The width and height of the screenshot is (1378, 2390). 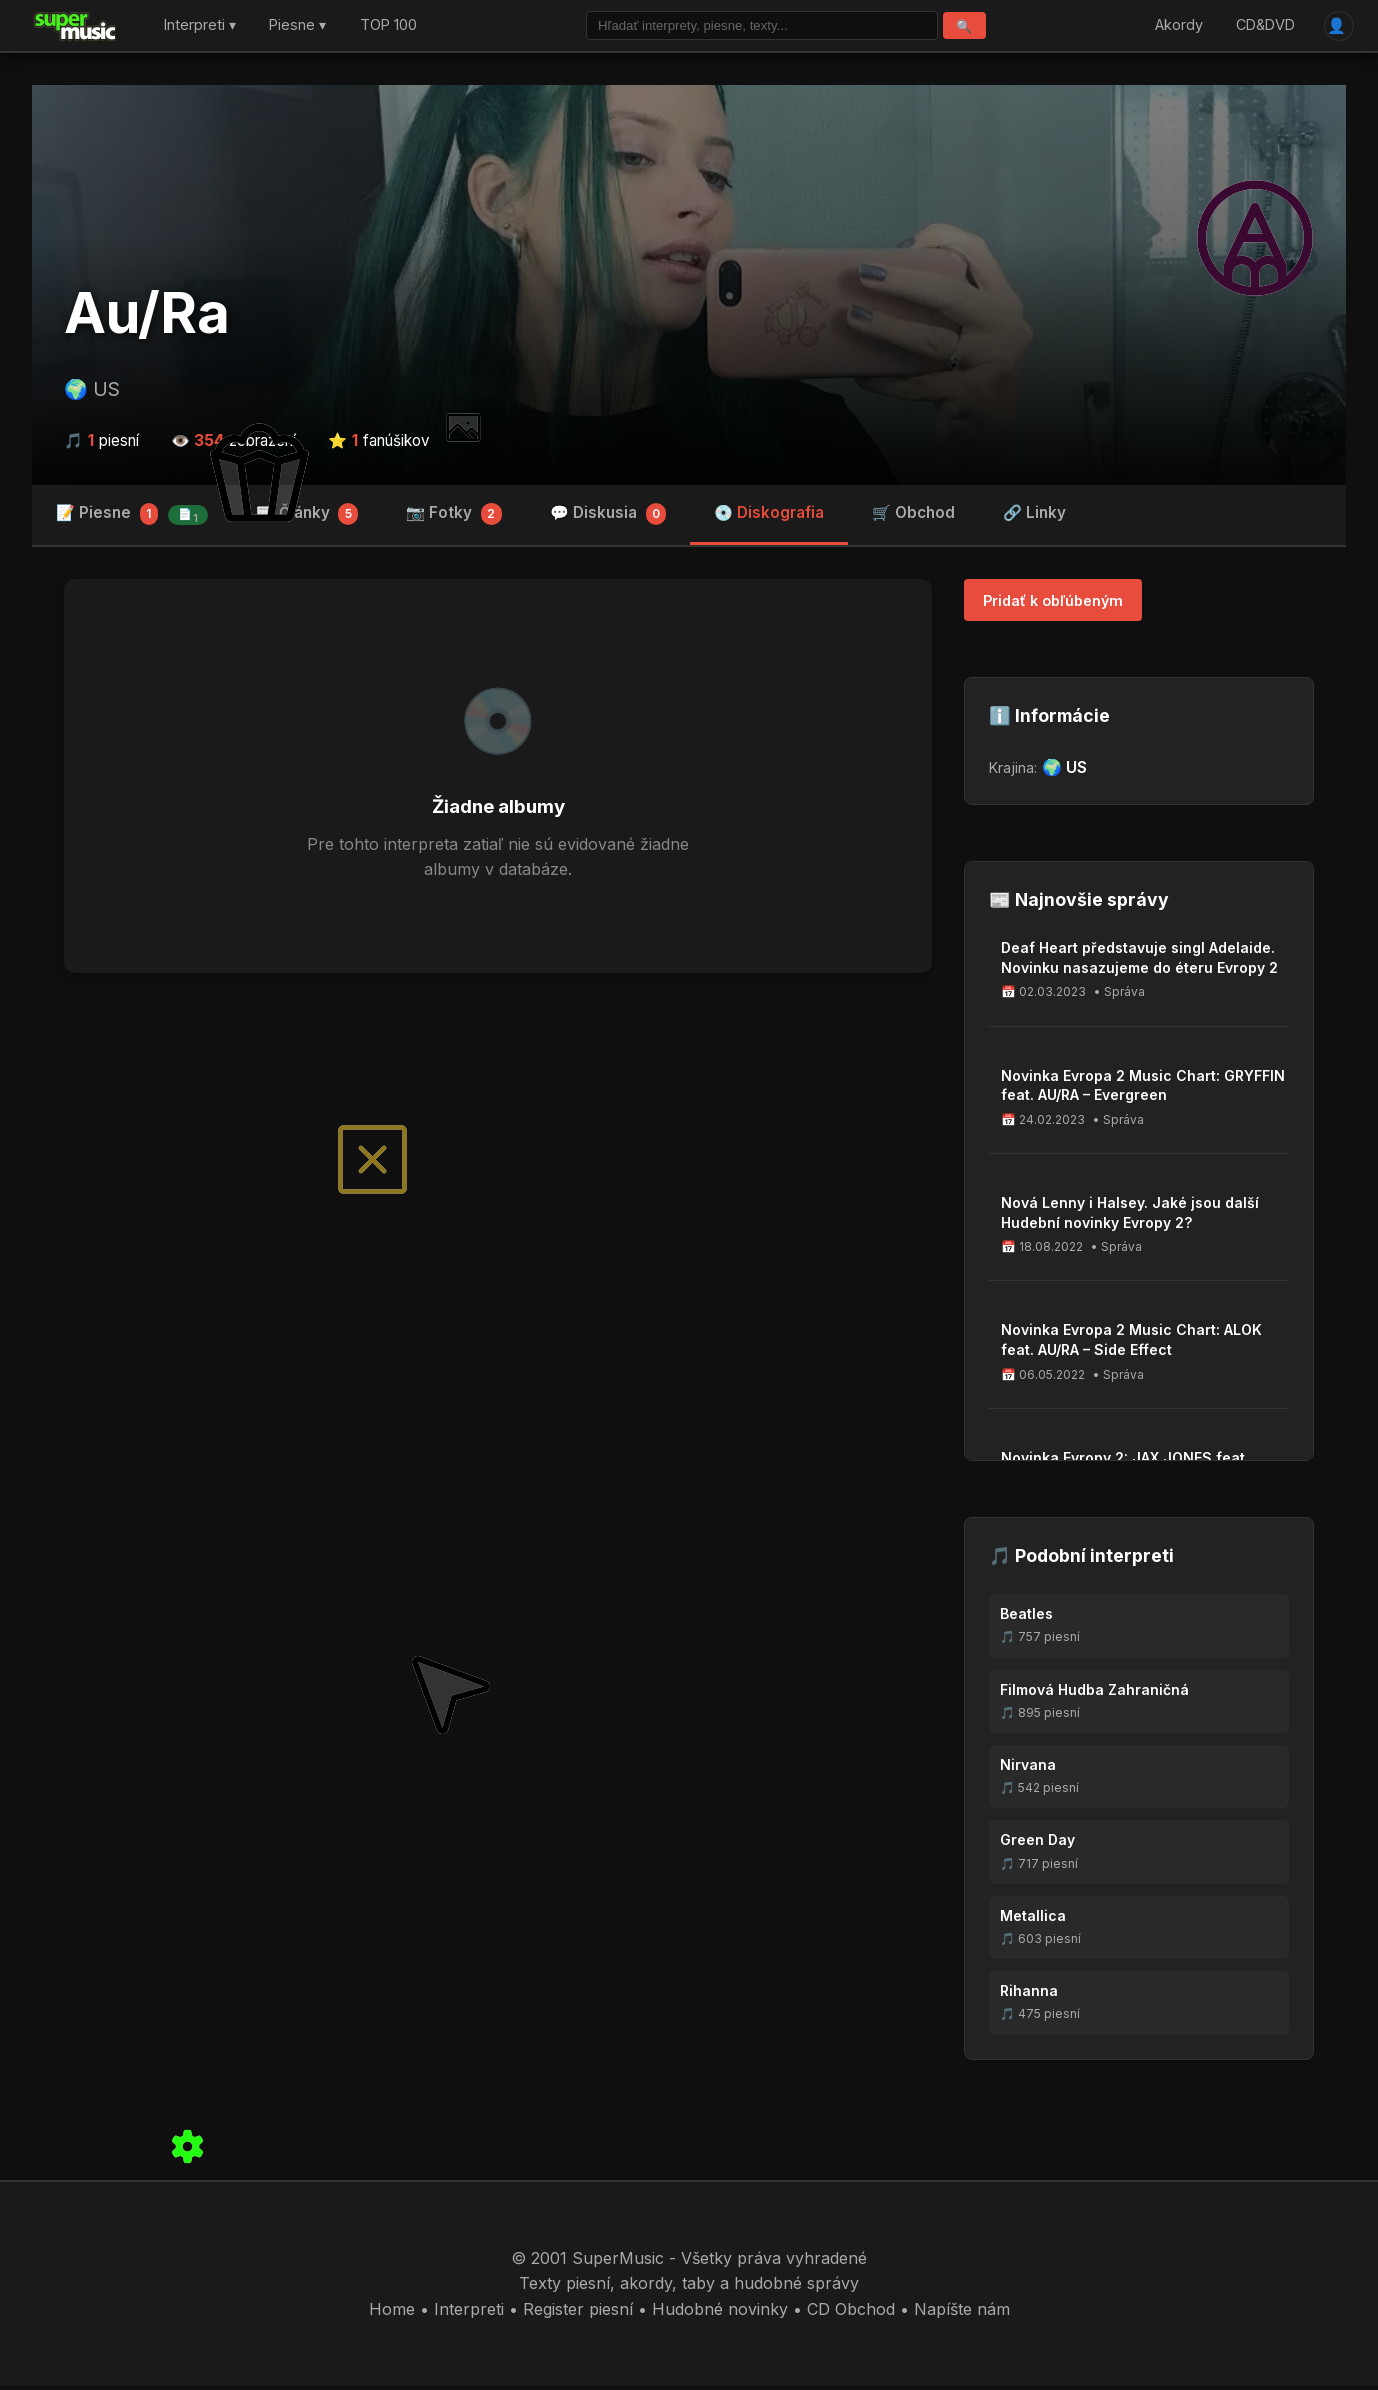 I want to click on view or open an image file, so click(x=463, y=427).